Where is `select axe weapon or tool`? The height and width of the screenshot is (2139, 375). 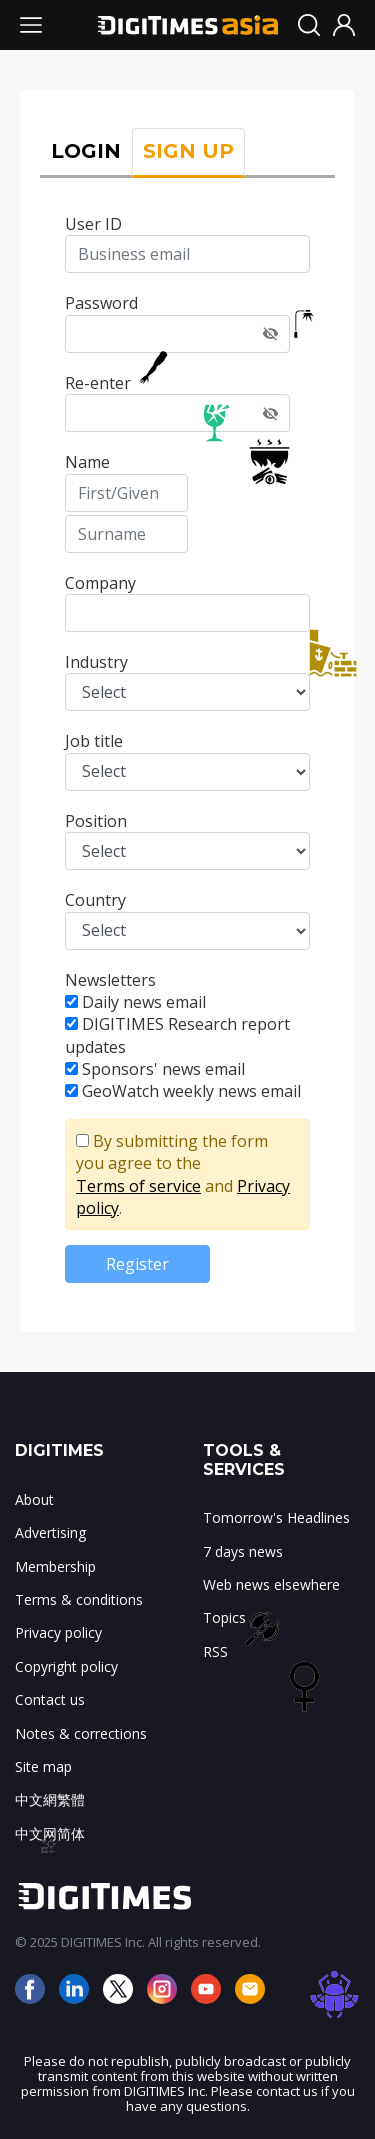 select axe weapon or tool is located at coordinates (262, 1628).